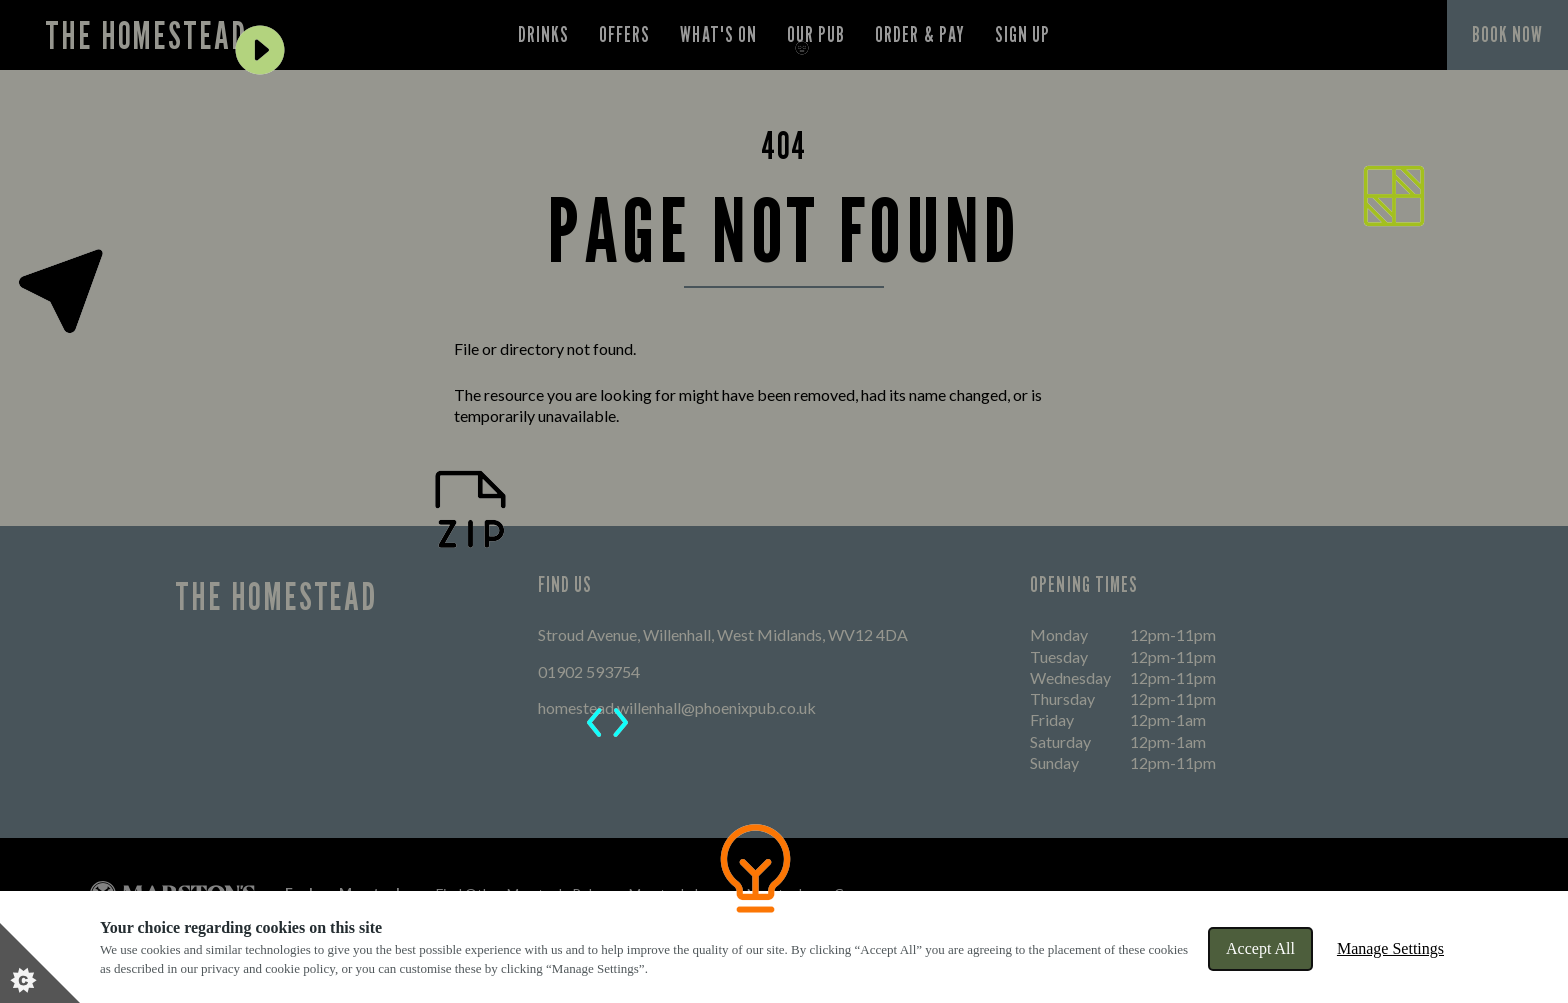 This screenshot has height=1003, width=1568. I want to click on compressed file or archive, so click(470, 512).